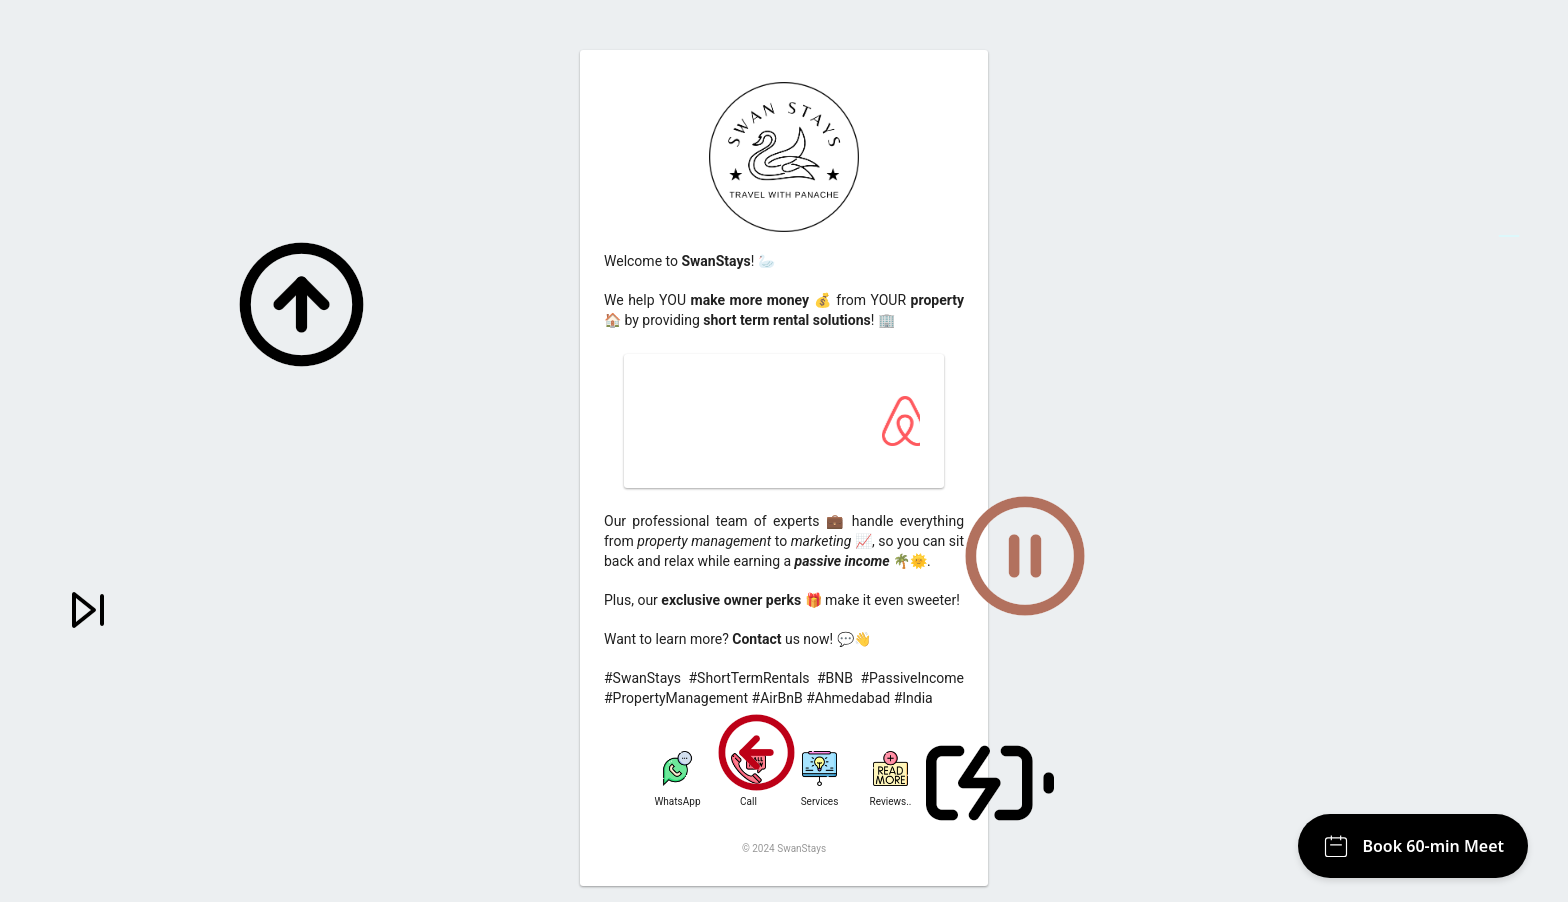 The height and width of the screenshot is (902, 1568). Describe the element at coordinates (990, 783) in the screenshot. I see `indicates device is currently charging` at that location.